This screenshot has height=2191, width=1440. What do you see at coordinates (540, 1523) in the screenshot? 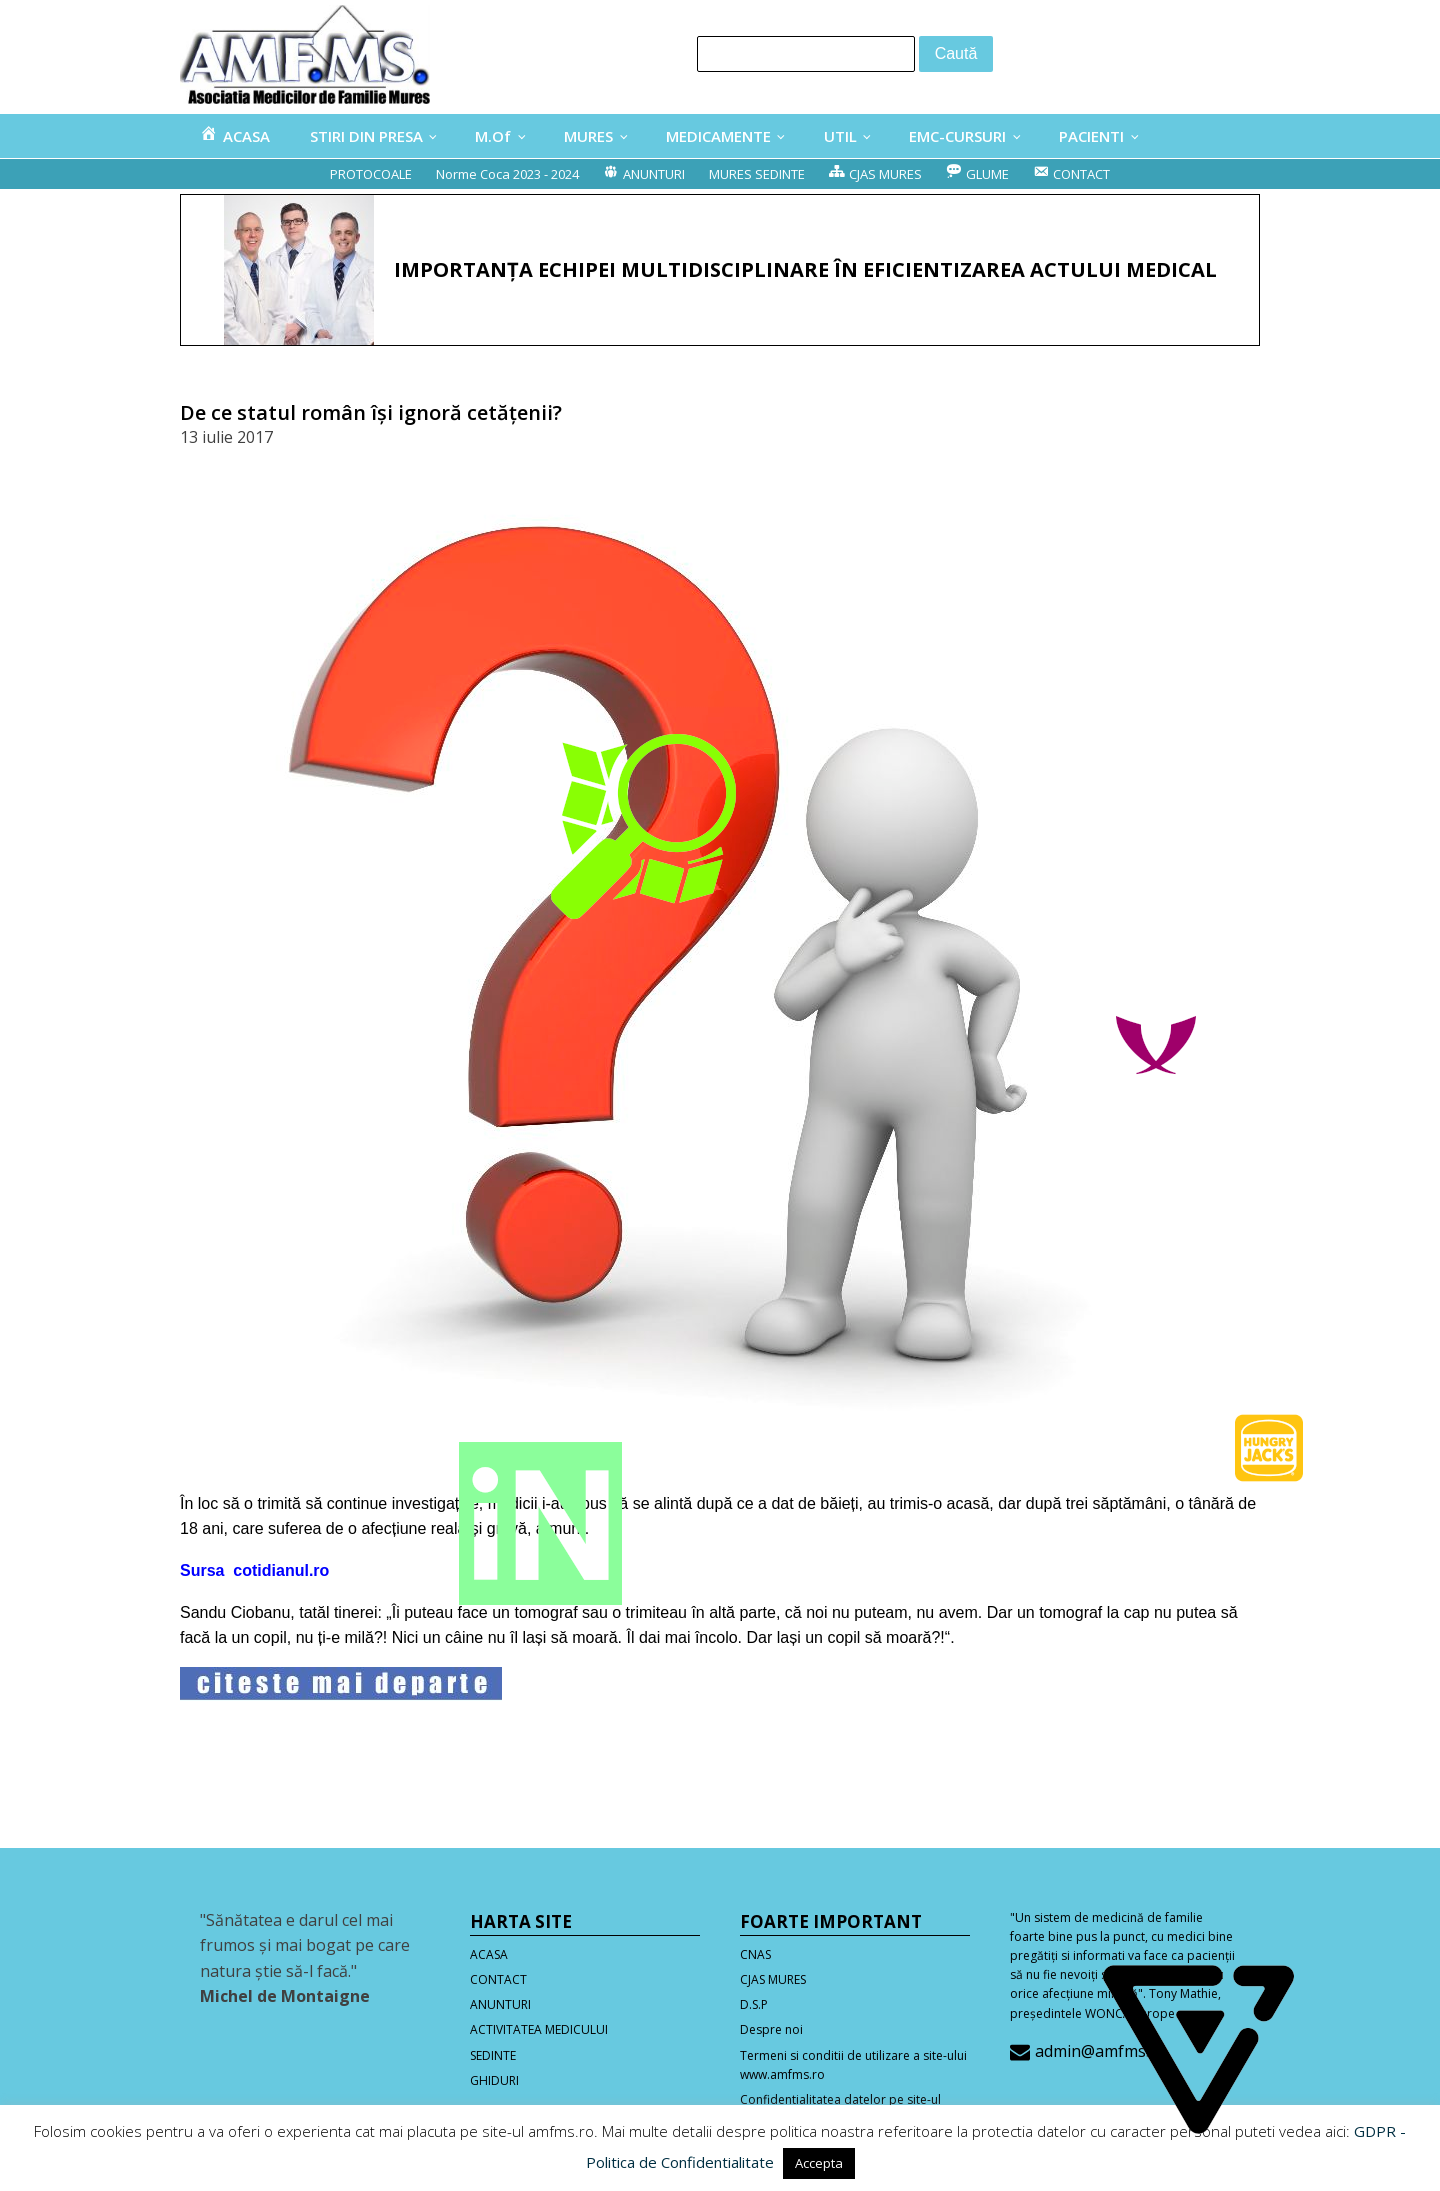
I see `inspire brand logo` at bounding box center [540, 1523].